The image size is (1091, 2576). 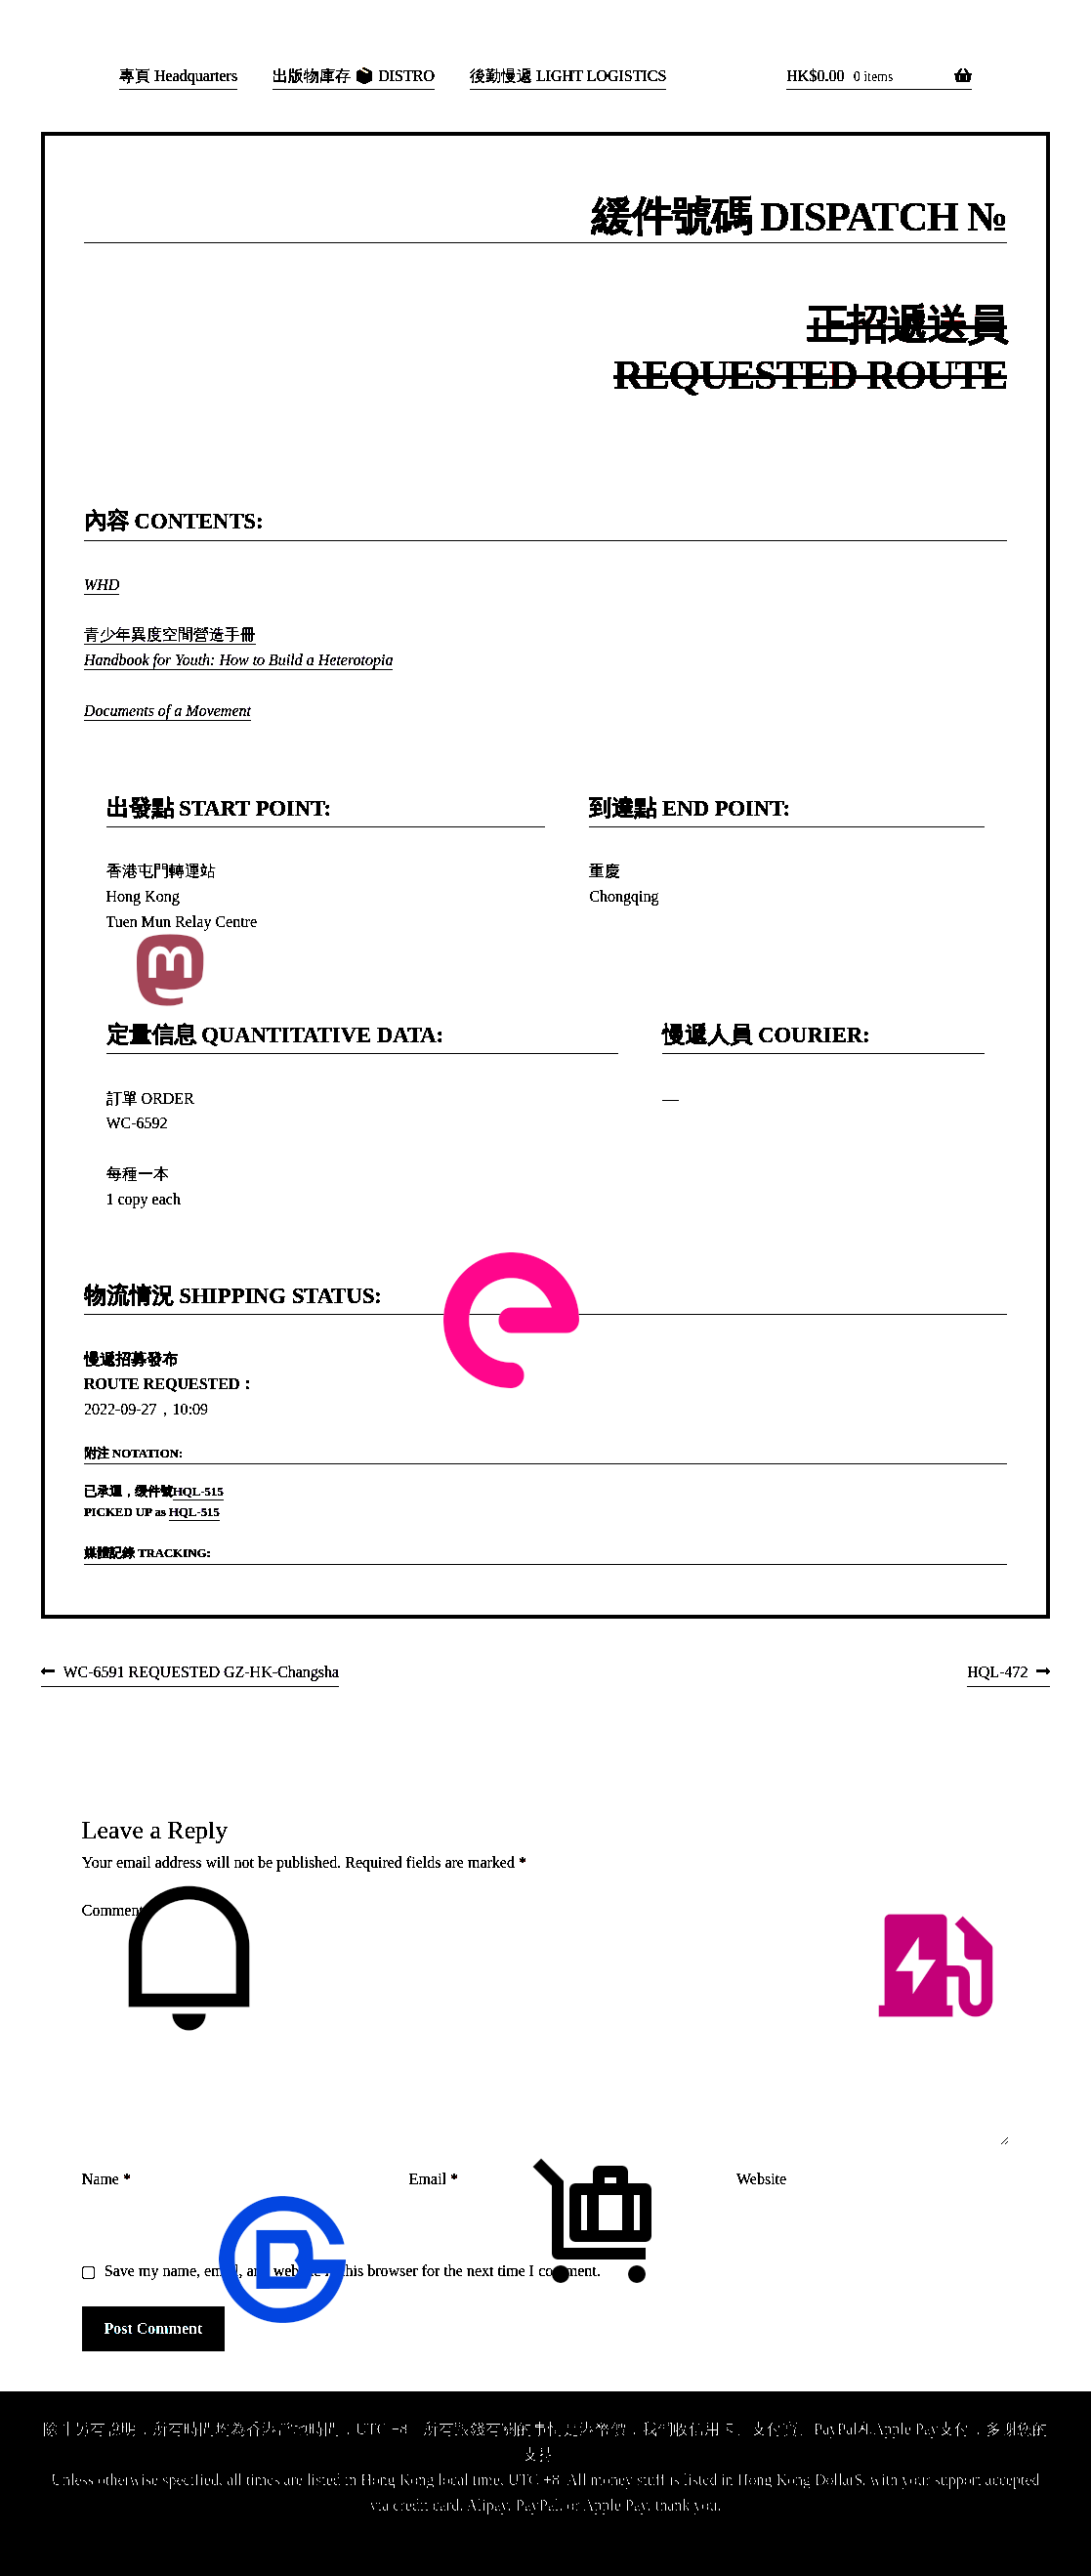 I want to click on open the Beijing Subway app, so click(x=282, y=2259).